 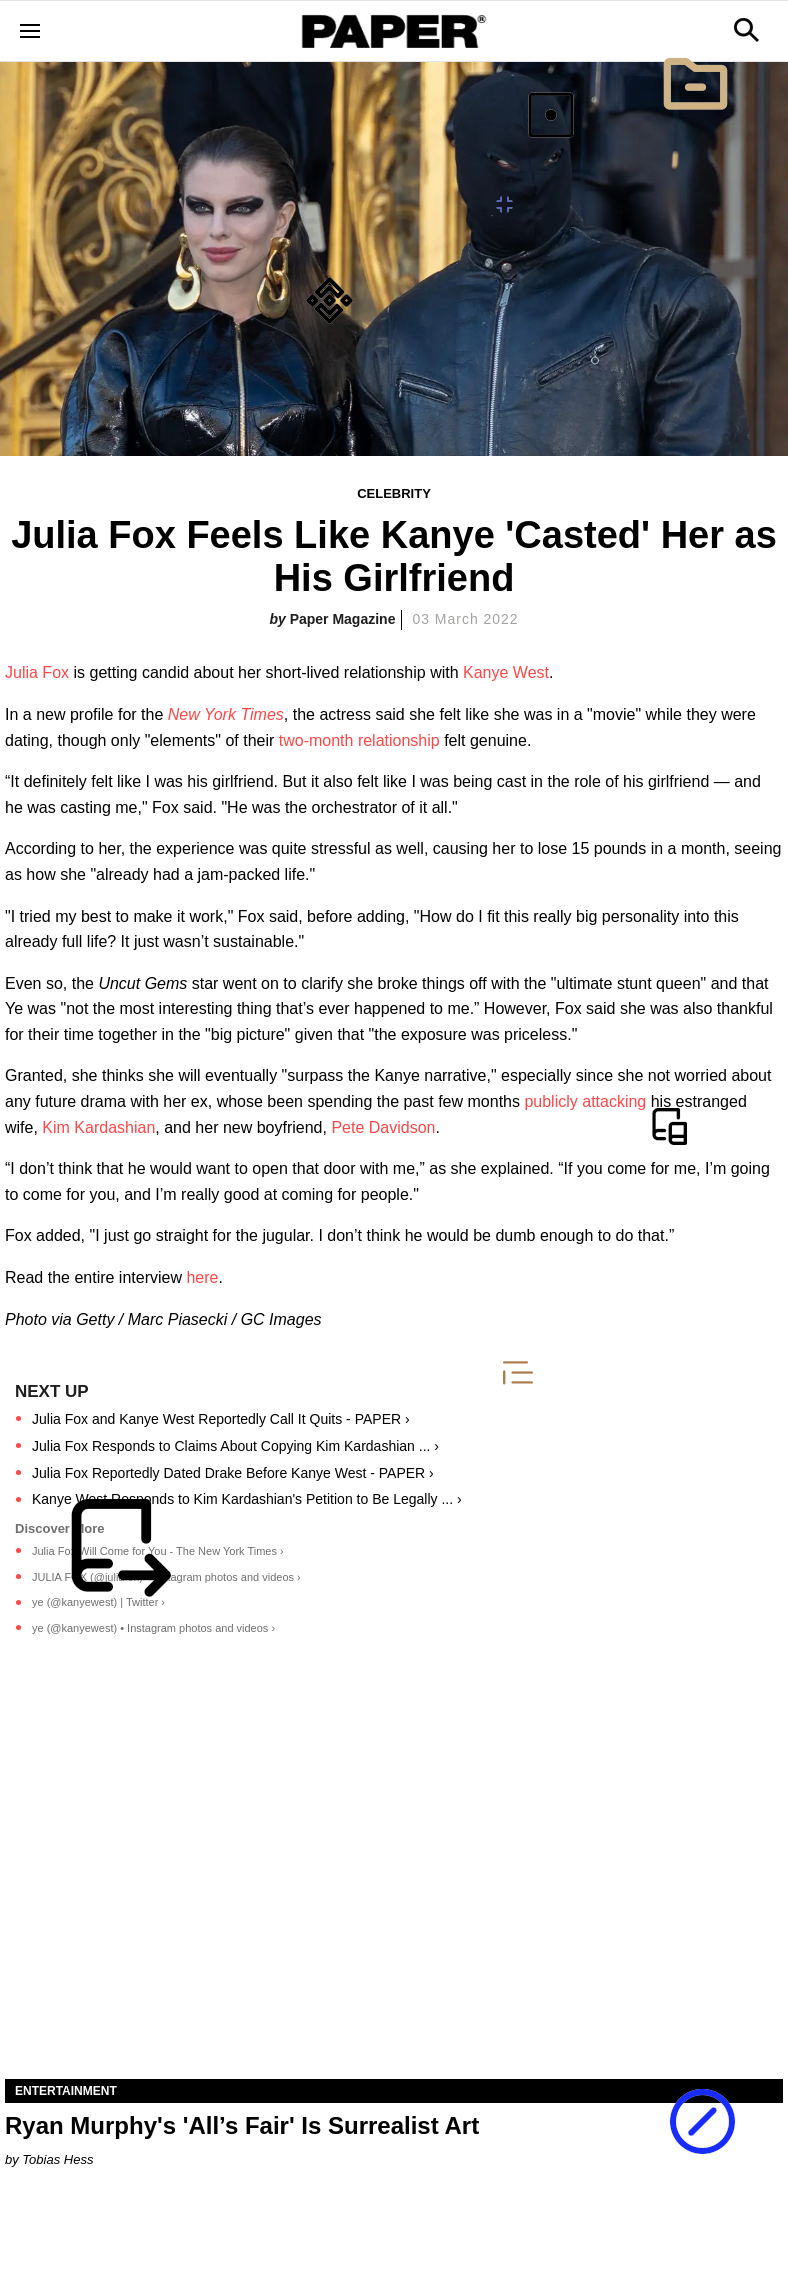 I want to click on indicates a modified file in a diff view, so click(x=551, y=115).